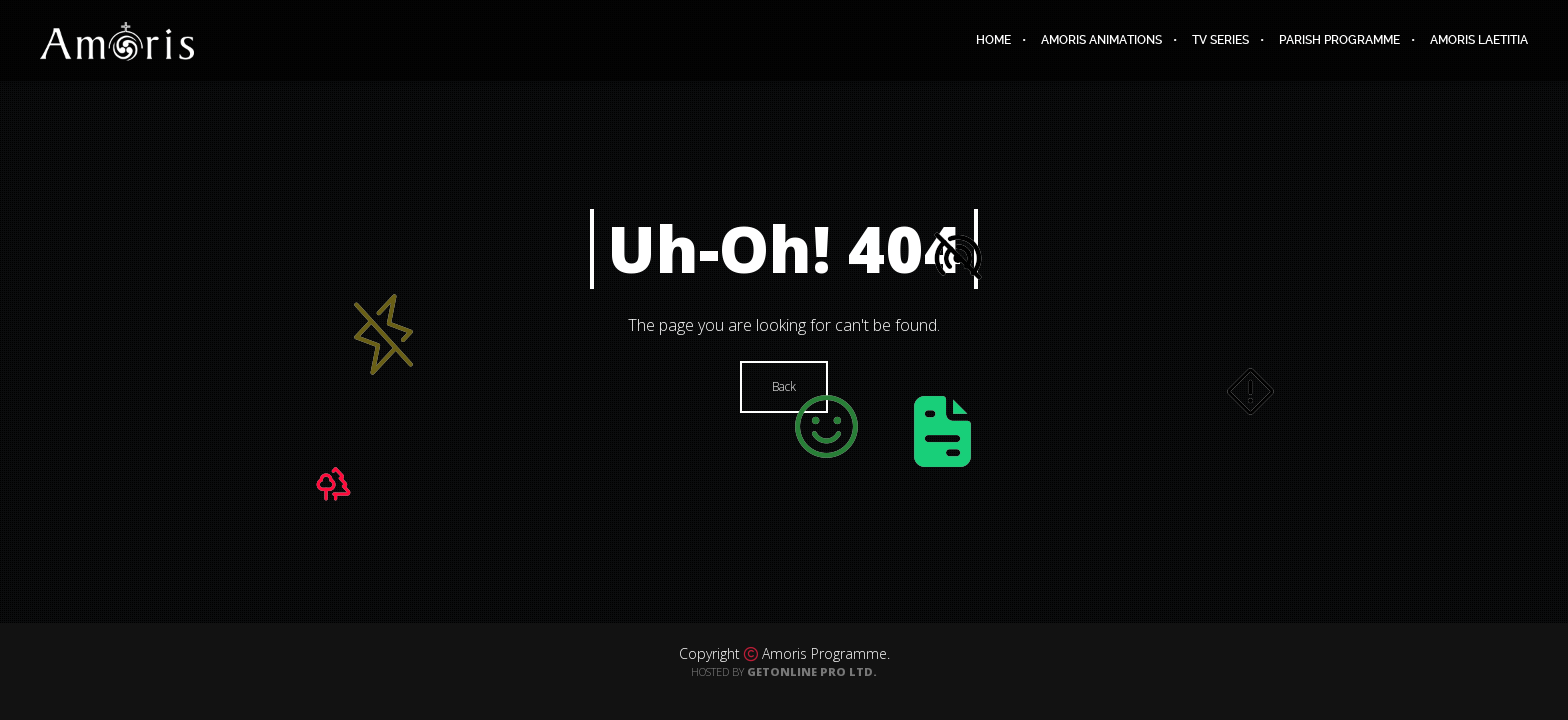 The width and height of the screenshot is (1568, 720). What do you see at coordinates (334, 483) in the screenshot?
I see `view parks or natural areas nearby` at bounding box center [334, 483].